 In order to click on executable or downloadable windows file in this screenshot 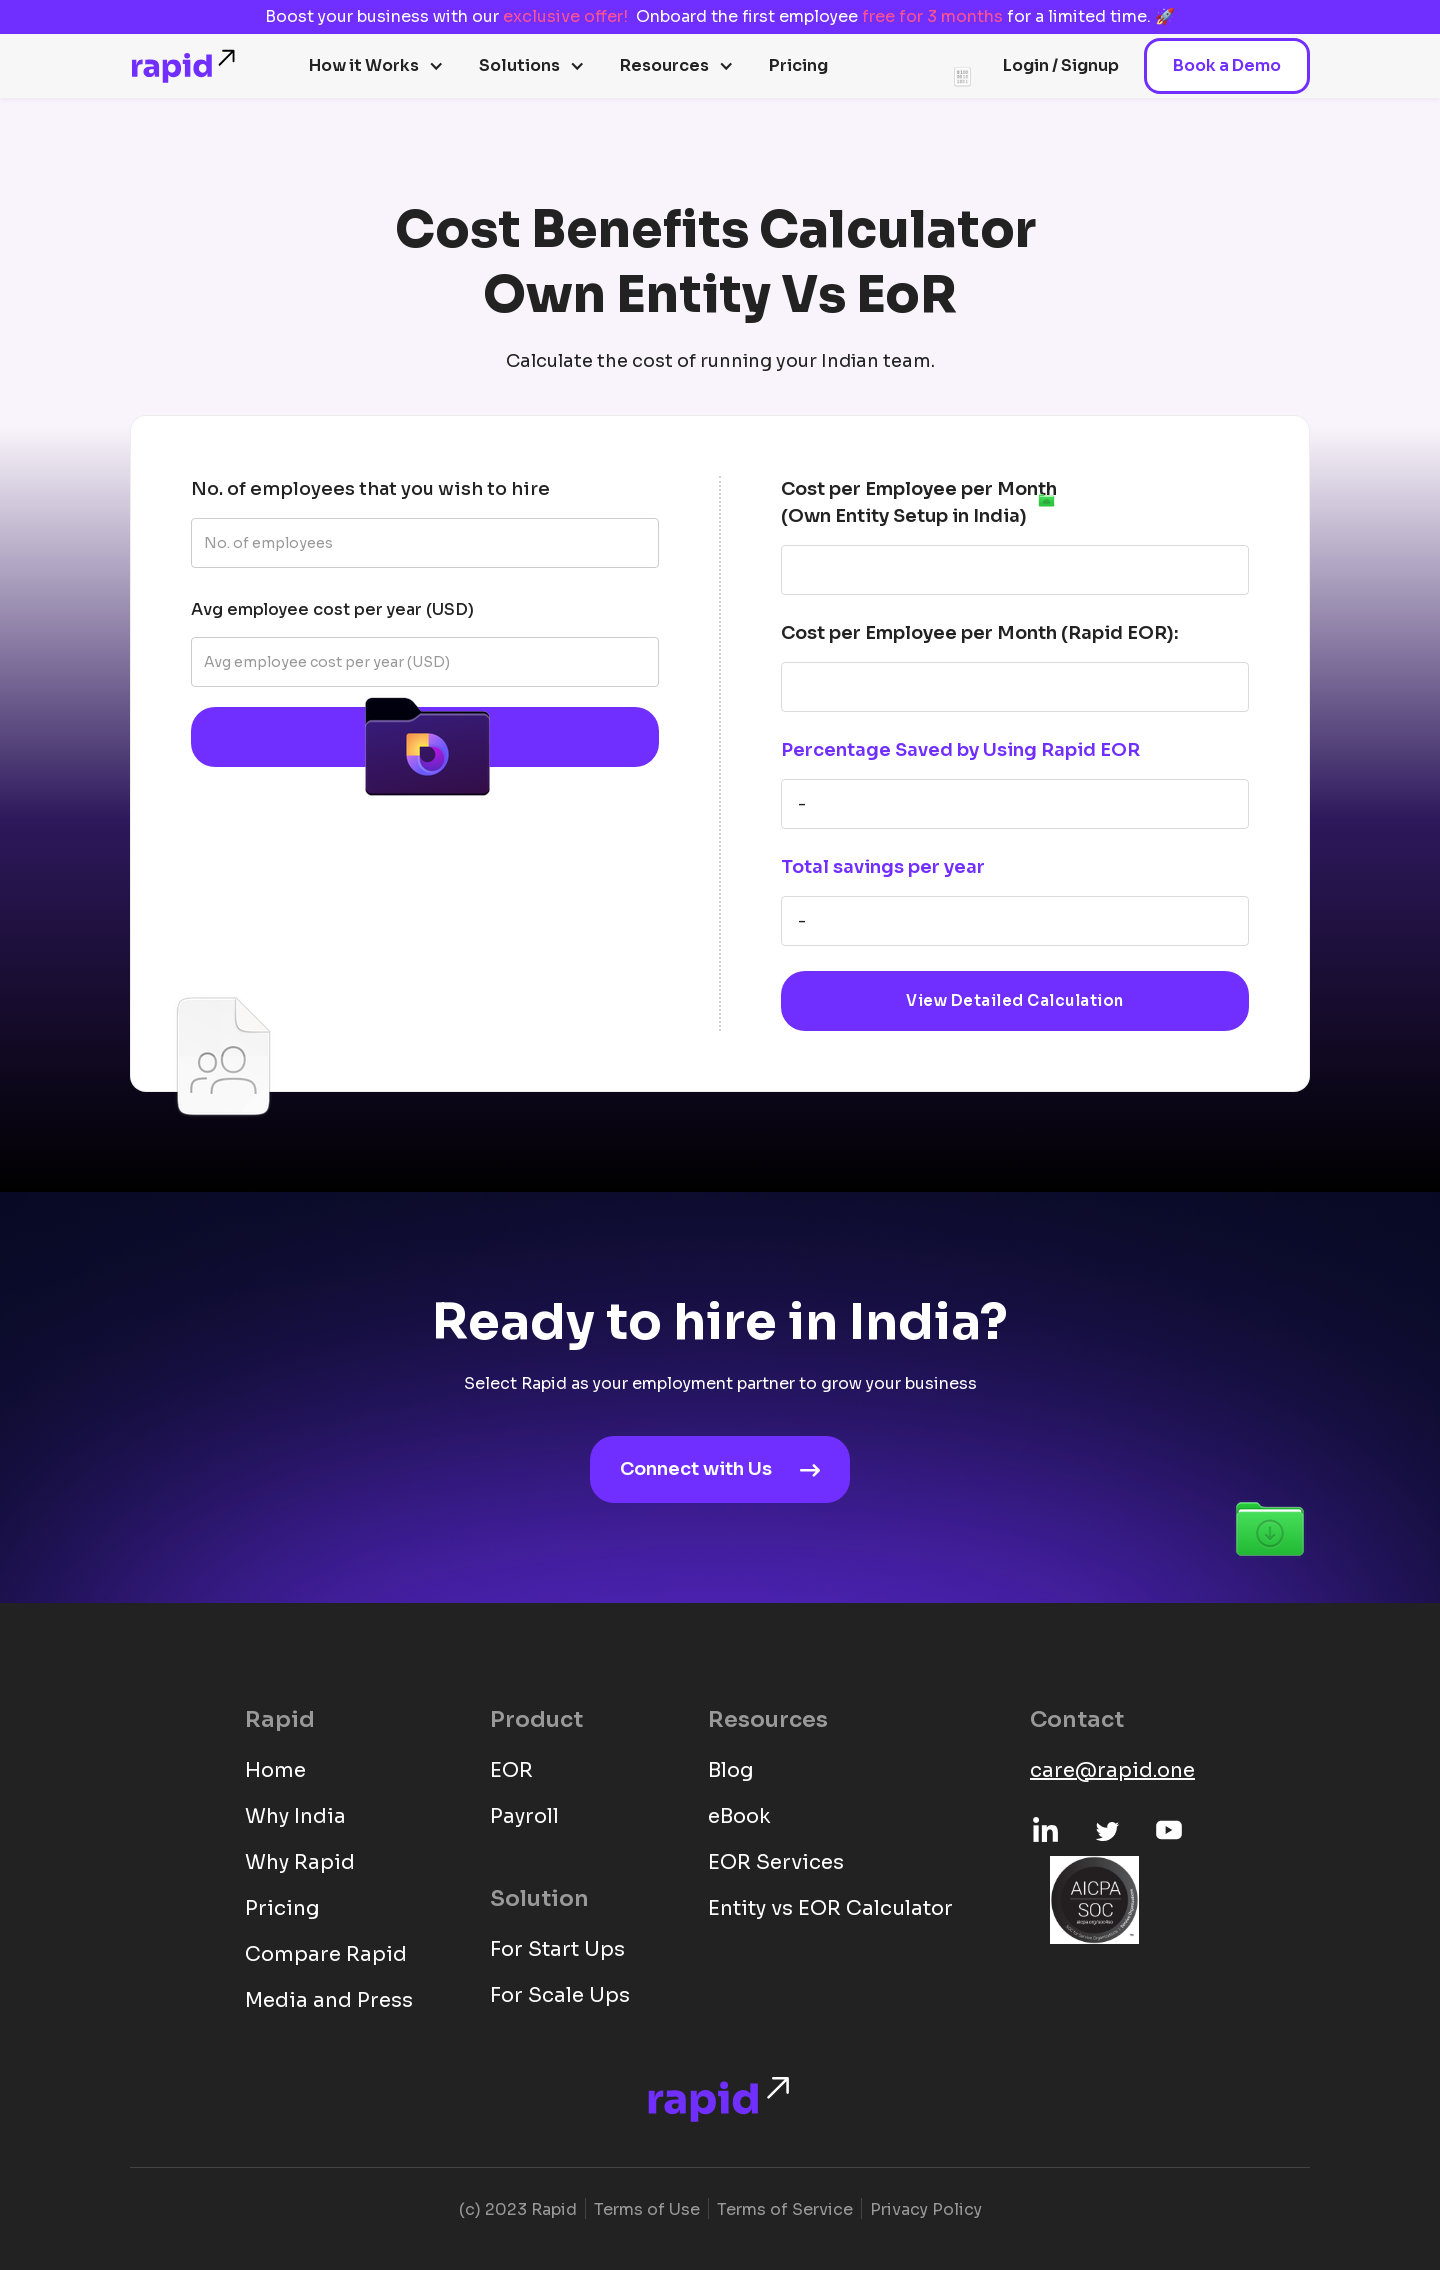, I will do `click(962, 76)`.